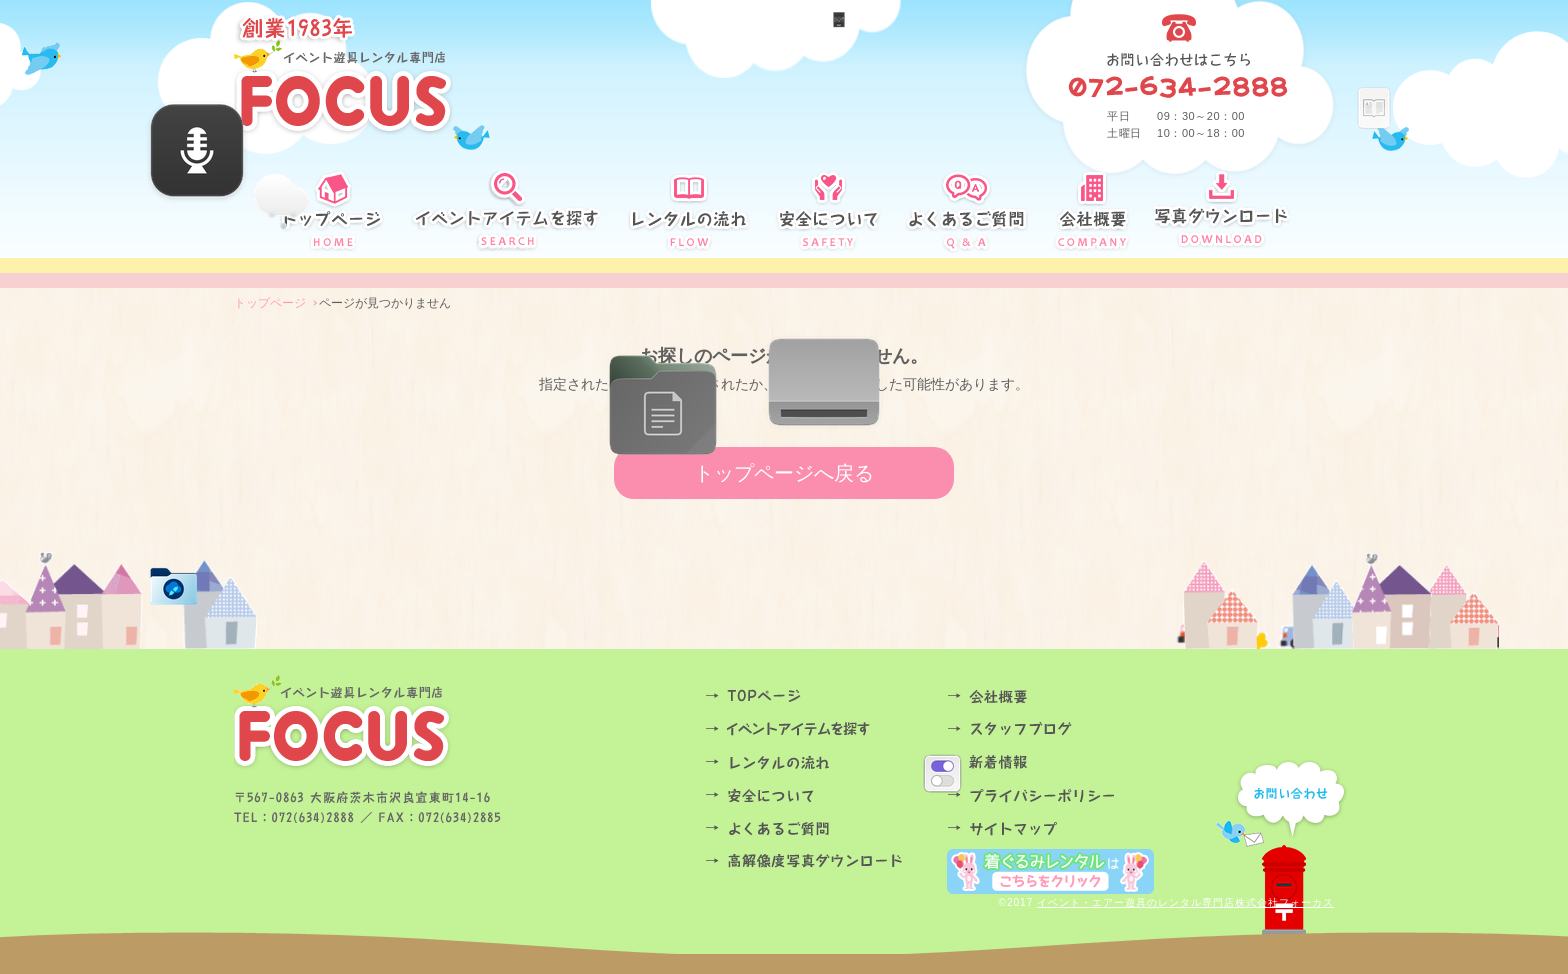 This screenshot has width=1568, height=974. What do you see at coordinates (173, 587) in the screenshot?
I see `open microsoft iot plug and play folder` at bounding box center [173, 587].